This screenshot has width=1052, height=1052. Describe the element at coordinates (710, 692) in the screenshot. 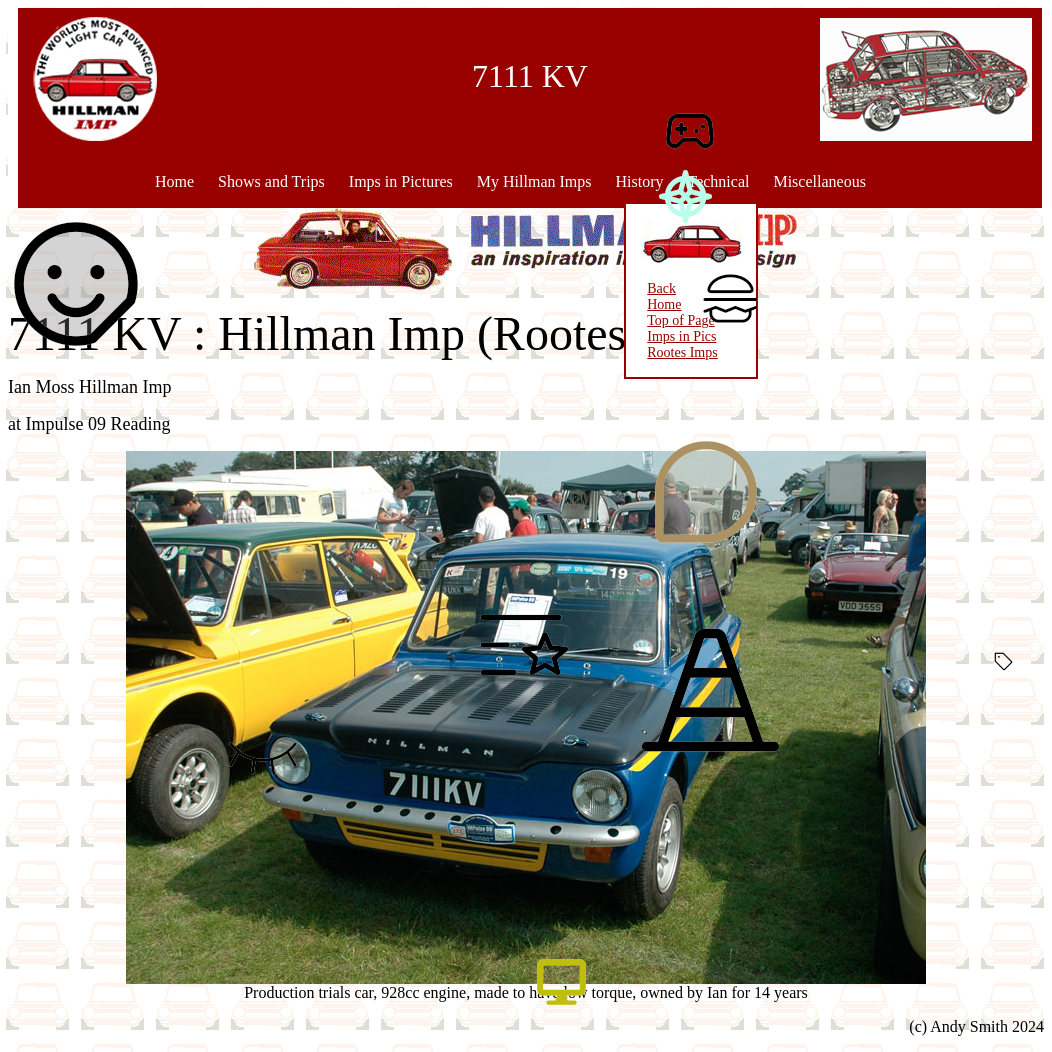

I see `indicates an area under construction or maintenance` at that location.